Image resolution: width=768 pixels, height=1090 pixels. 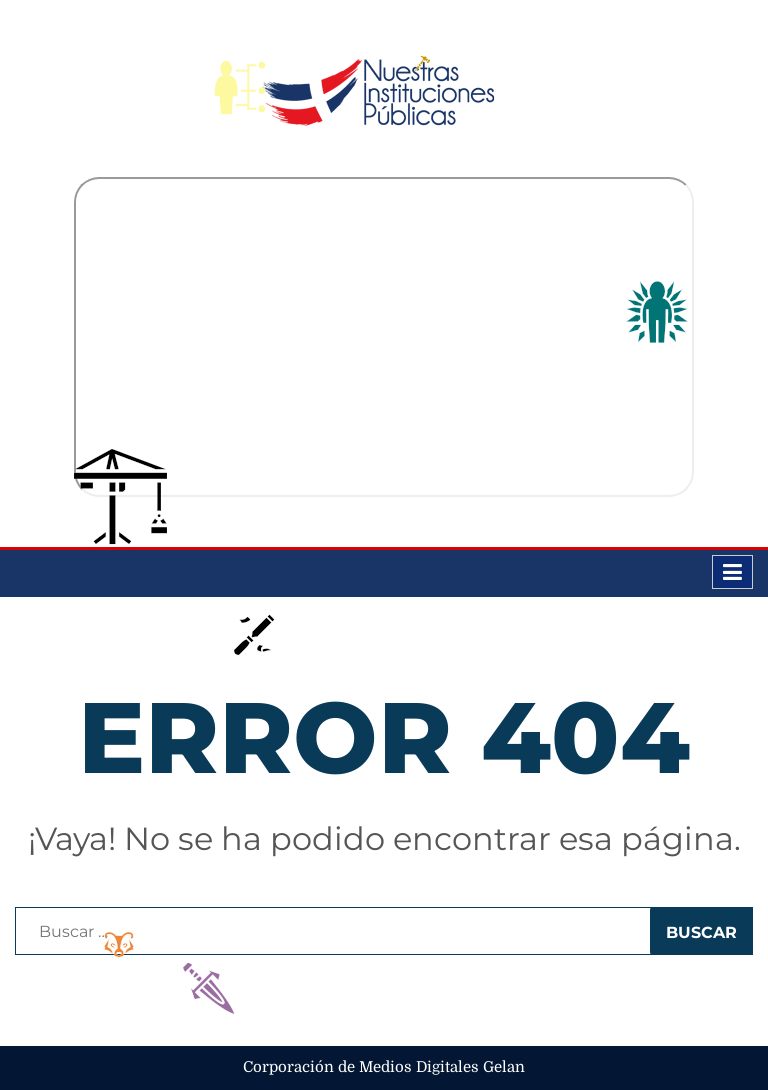 What do you see at coordinates (208, 988) in the screenshot?
I see `equip a dagger or short blade weapon` at bounding box center [208, 988].